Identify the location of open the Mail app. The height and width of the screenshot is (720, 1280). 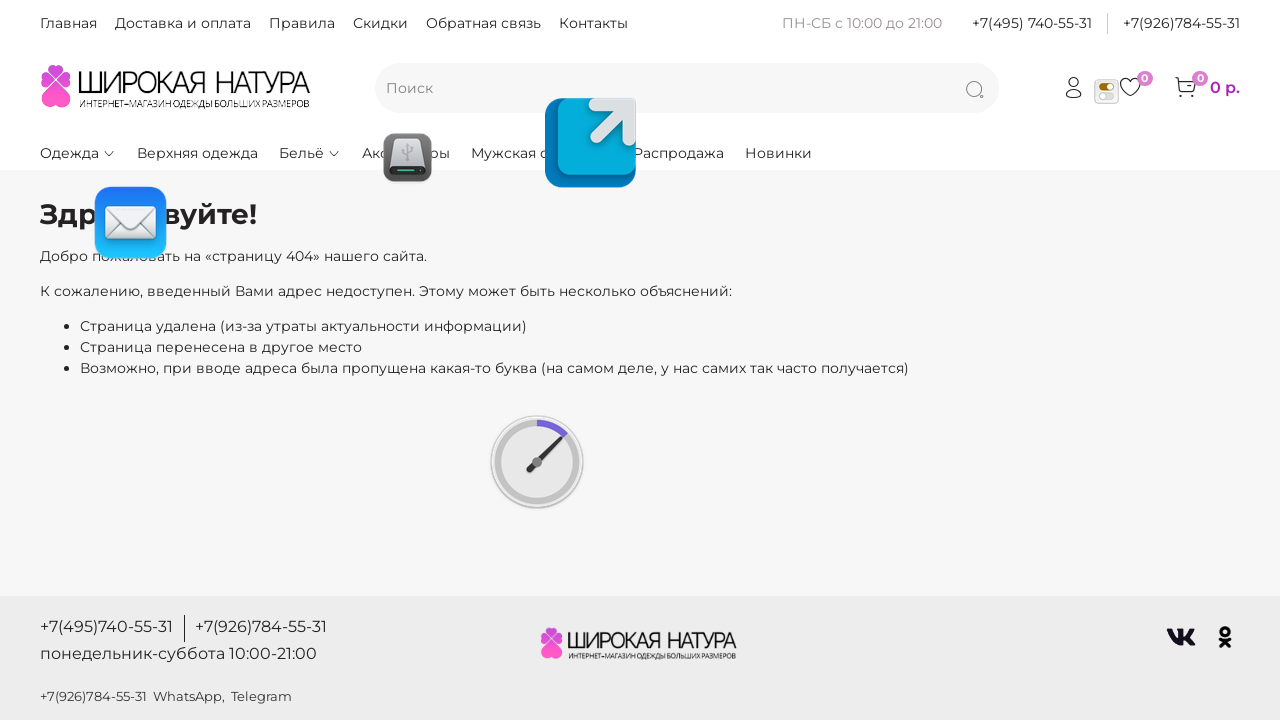
(130, 222).